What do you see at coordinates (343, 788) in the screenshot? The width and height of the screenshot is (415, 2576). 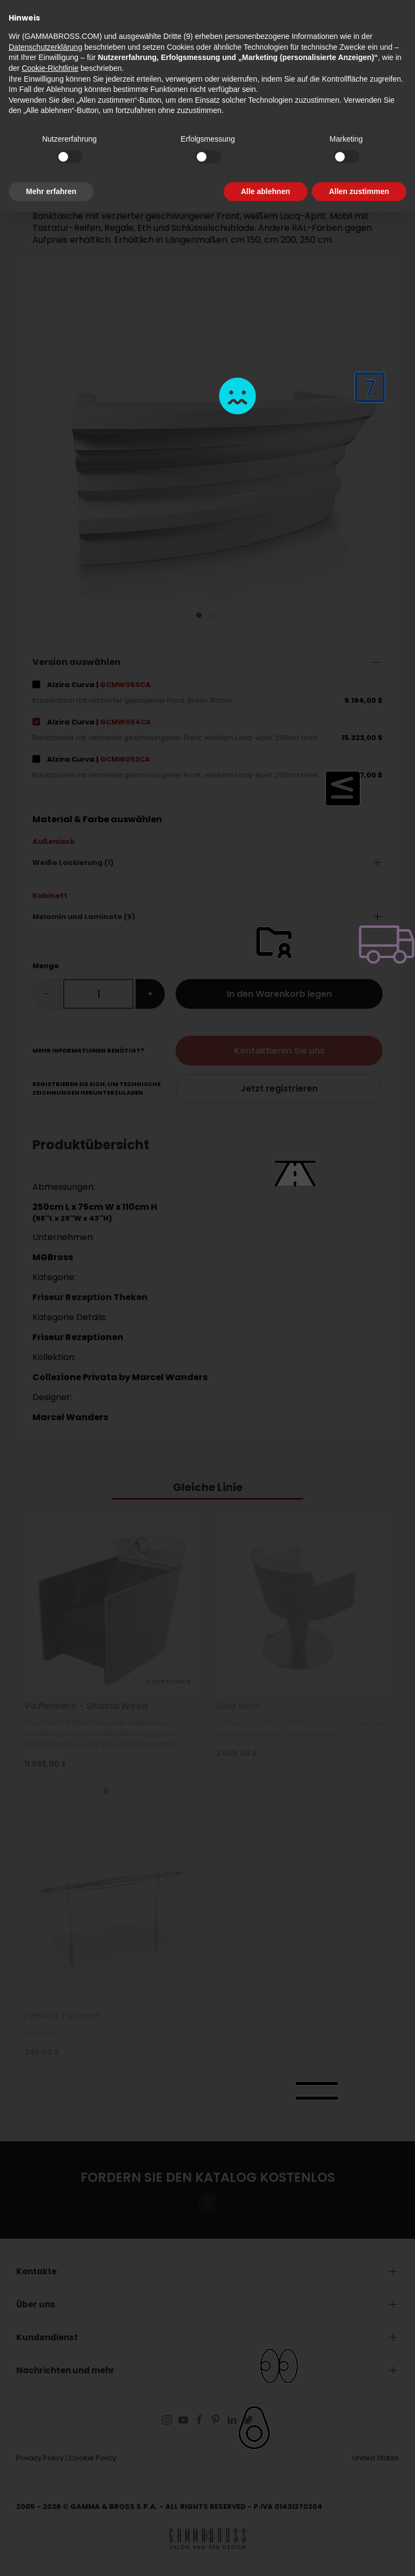 I see `less than or equal to comparison operator` at bounding box center [343, 788].